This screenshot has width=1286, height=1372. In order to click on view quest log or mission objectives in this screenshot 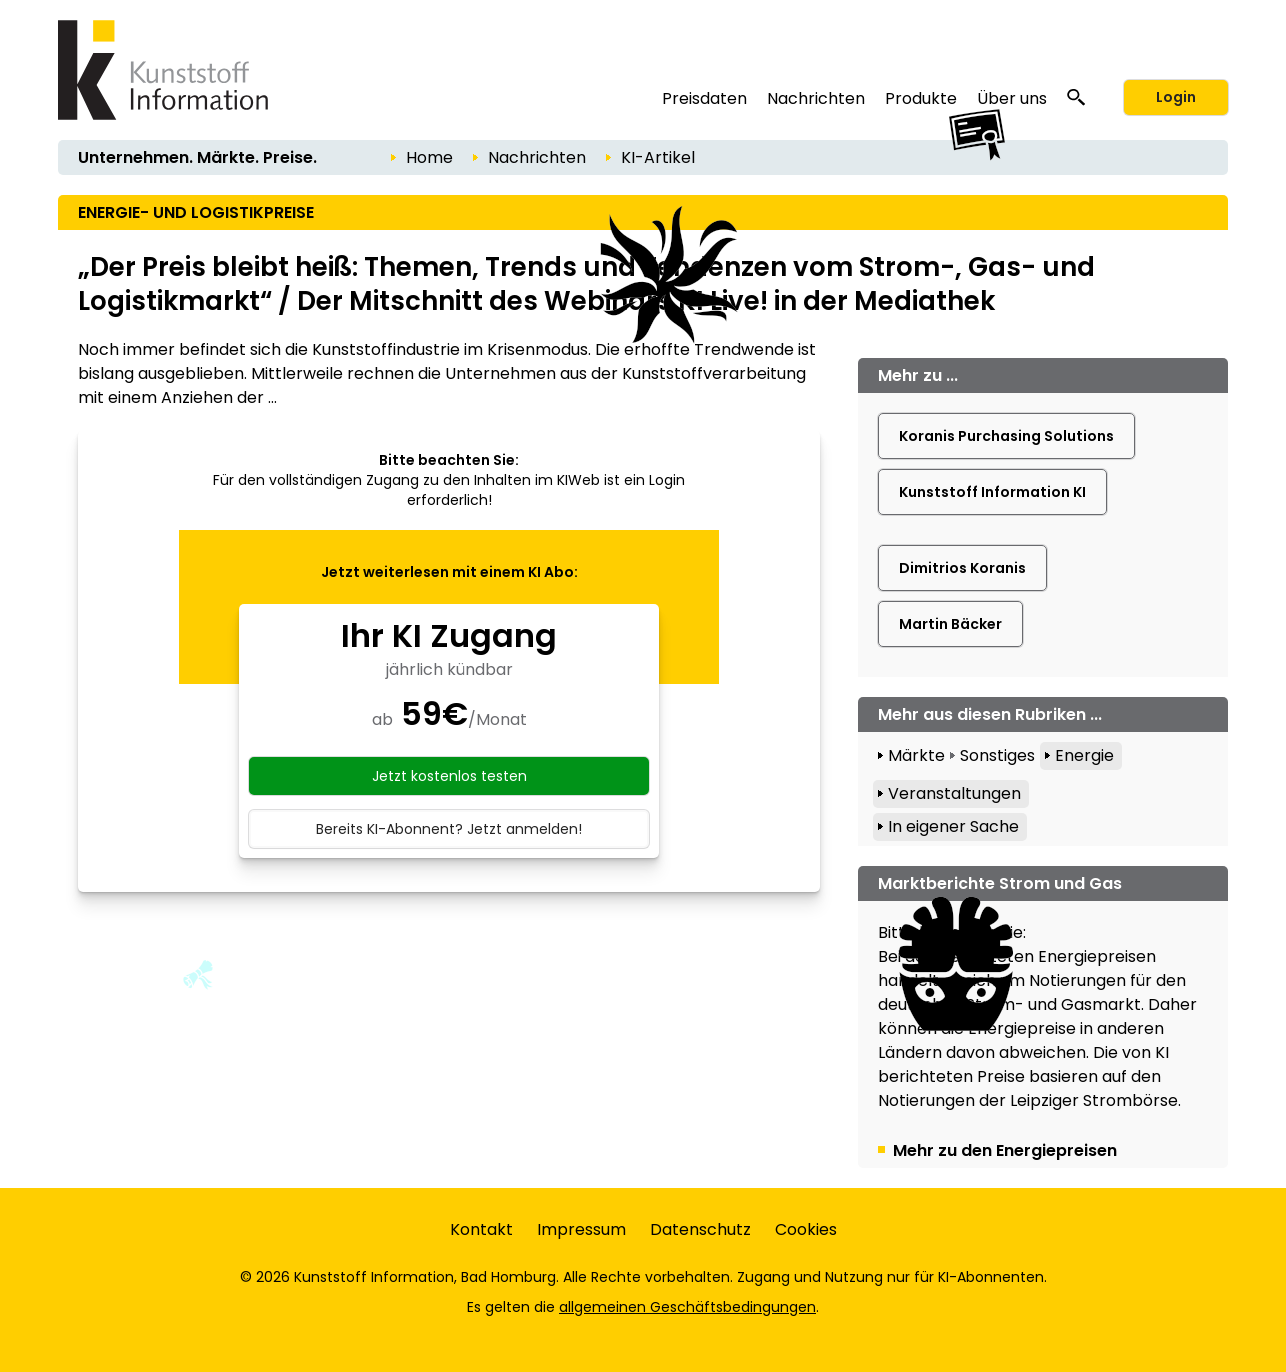, I will do `click(198, 975)`.